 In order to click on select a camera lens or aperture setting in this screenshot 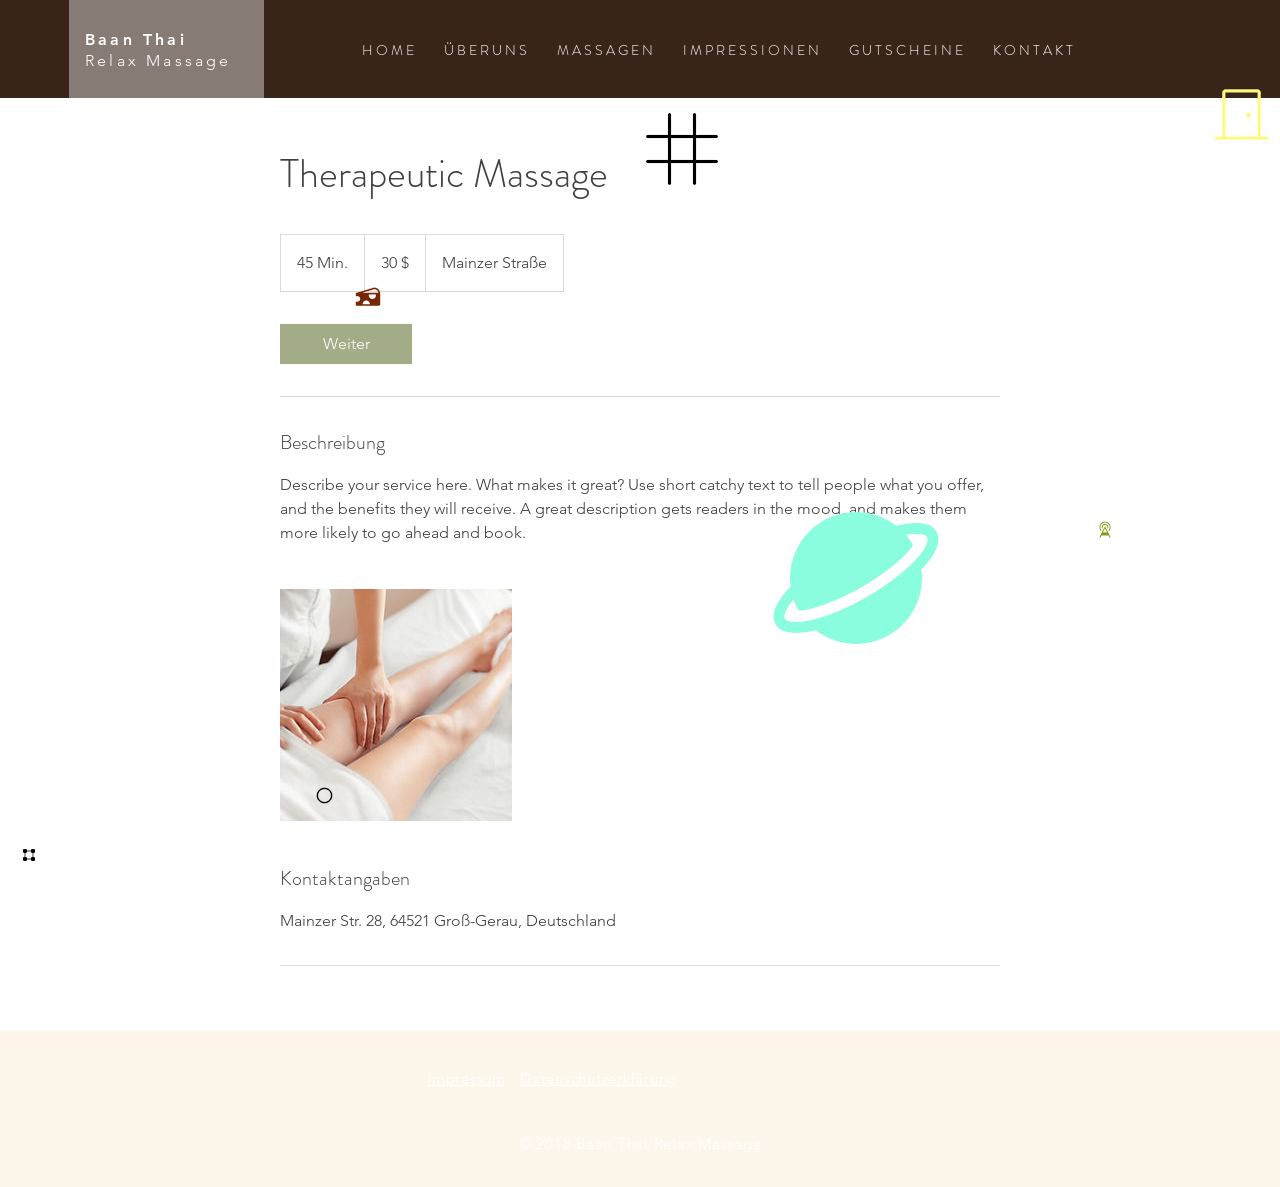, I will do `click(324, 795)`.